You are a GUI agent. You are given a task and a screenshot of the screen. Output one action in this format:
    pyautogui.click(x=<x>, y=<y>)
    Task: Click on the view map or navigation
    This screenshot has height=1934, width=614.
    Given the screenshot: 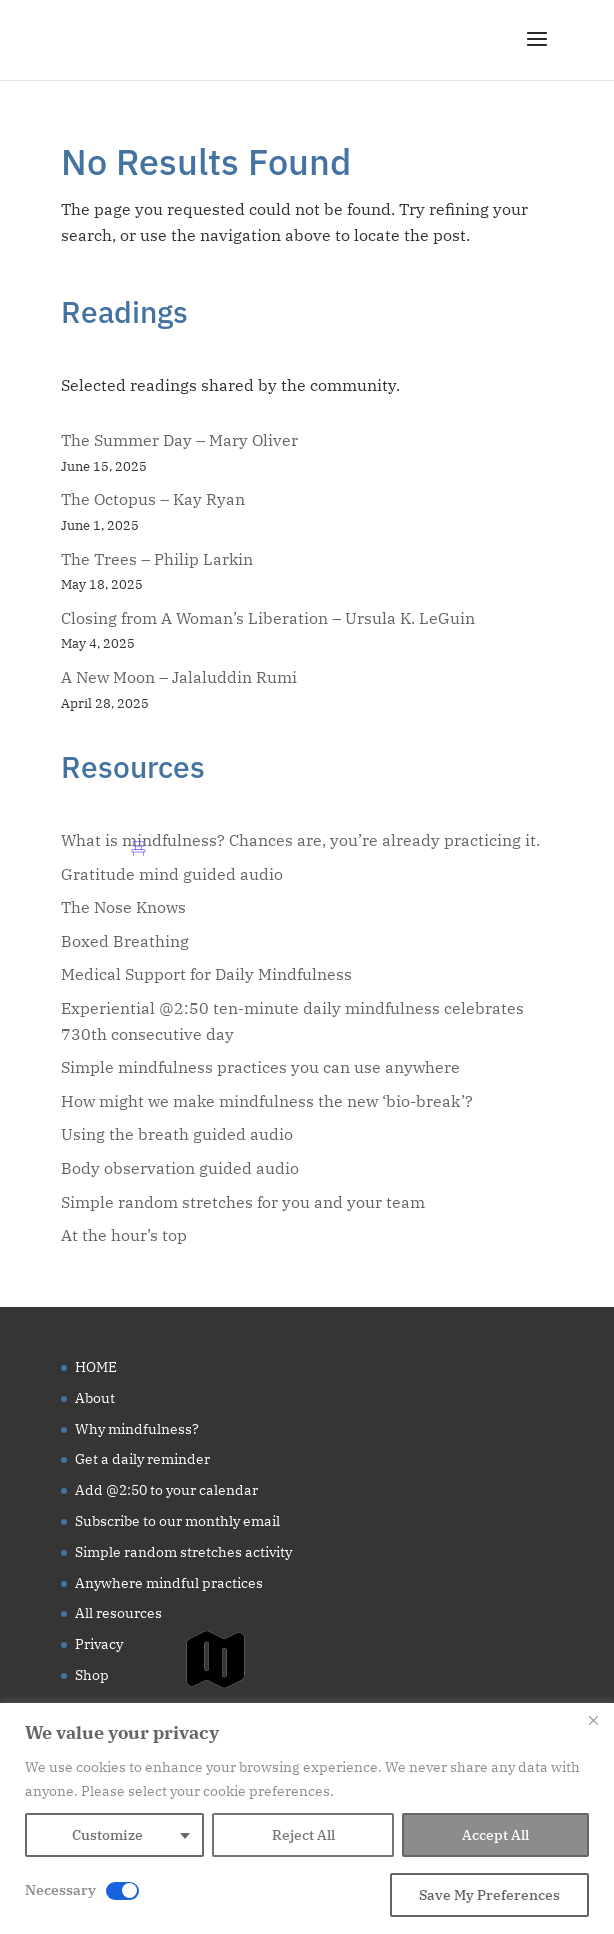 What is the action you would take?
    pyautogui.click(x=215, y=1659)
    